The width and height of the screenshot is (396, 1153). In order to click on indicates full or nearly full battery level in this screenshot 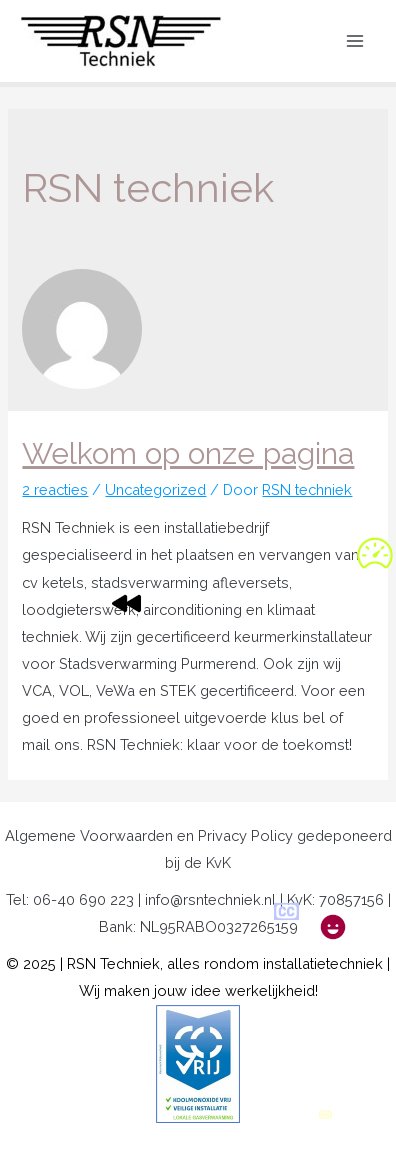, I will do `click(325, 1114)`.